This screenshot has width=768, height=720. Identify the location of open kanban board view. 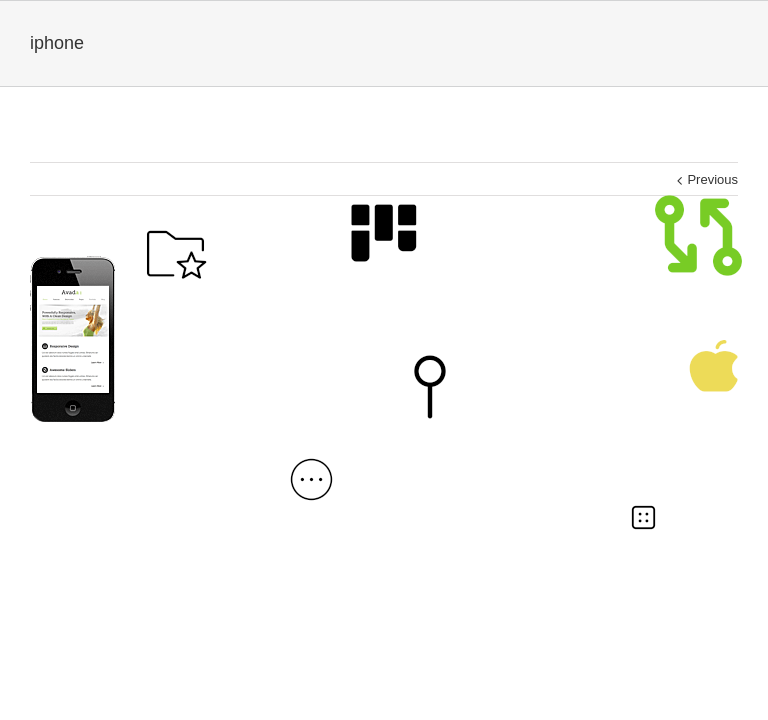
(382, 230).